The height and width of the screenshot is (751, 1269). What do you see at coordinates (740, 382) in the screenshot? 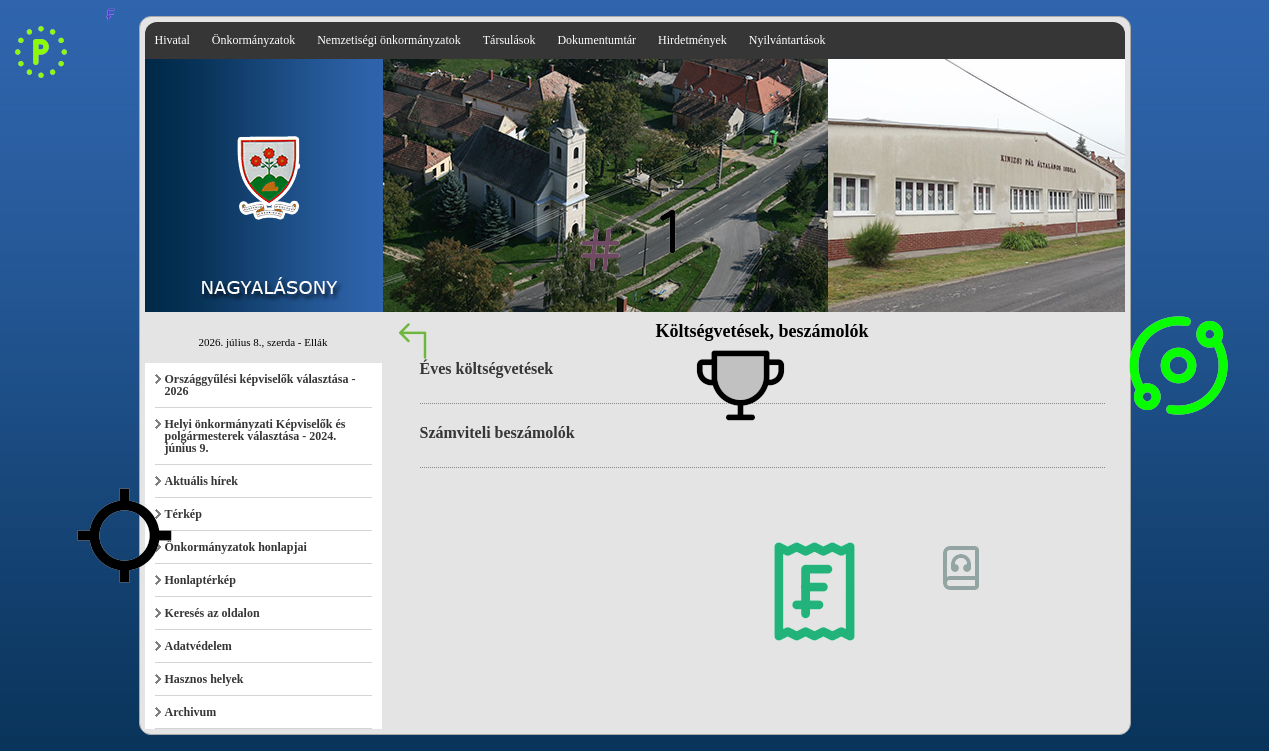
I see `view achievements or awards` at bounding box center [740, 382].